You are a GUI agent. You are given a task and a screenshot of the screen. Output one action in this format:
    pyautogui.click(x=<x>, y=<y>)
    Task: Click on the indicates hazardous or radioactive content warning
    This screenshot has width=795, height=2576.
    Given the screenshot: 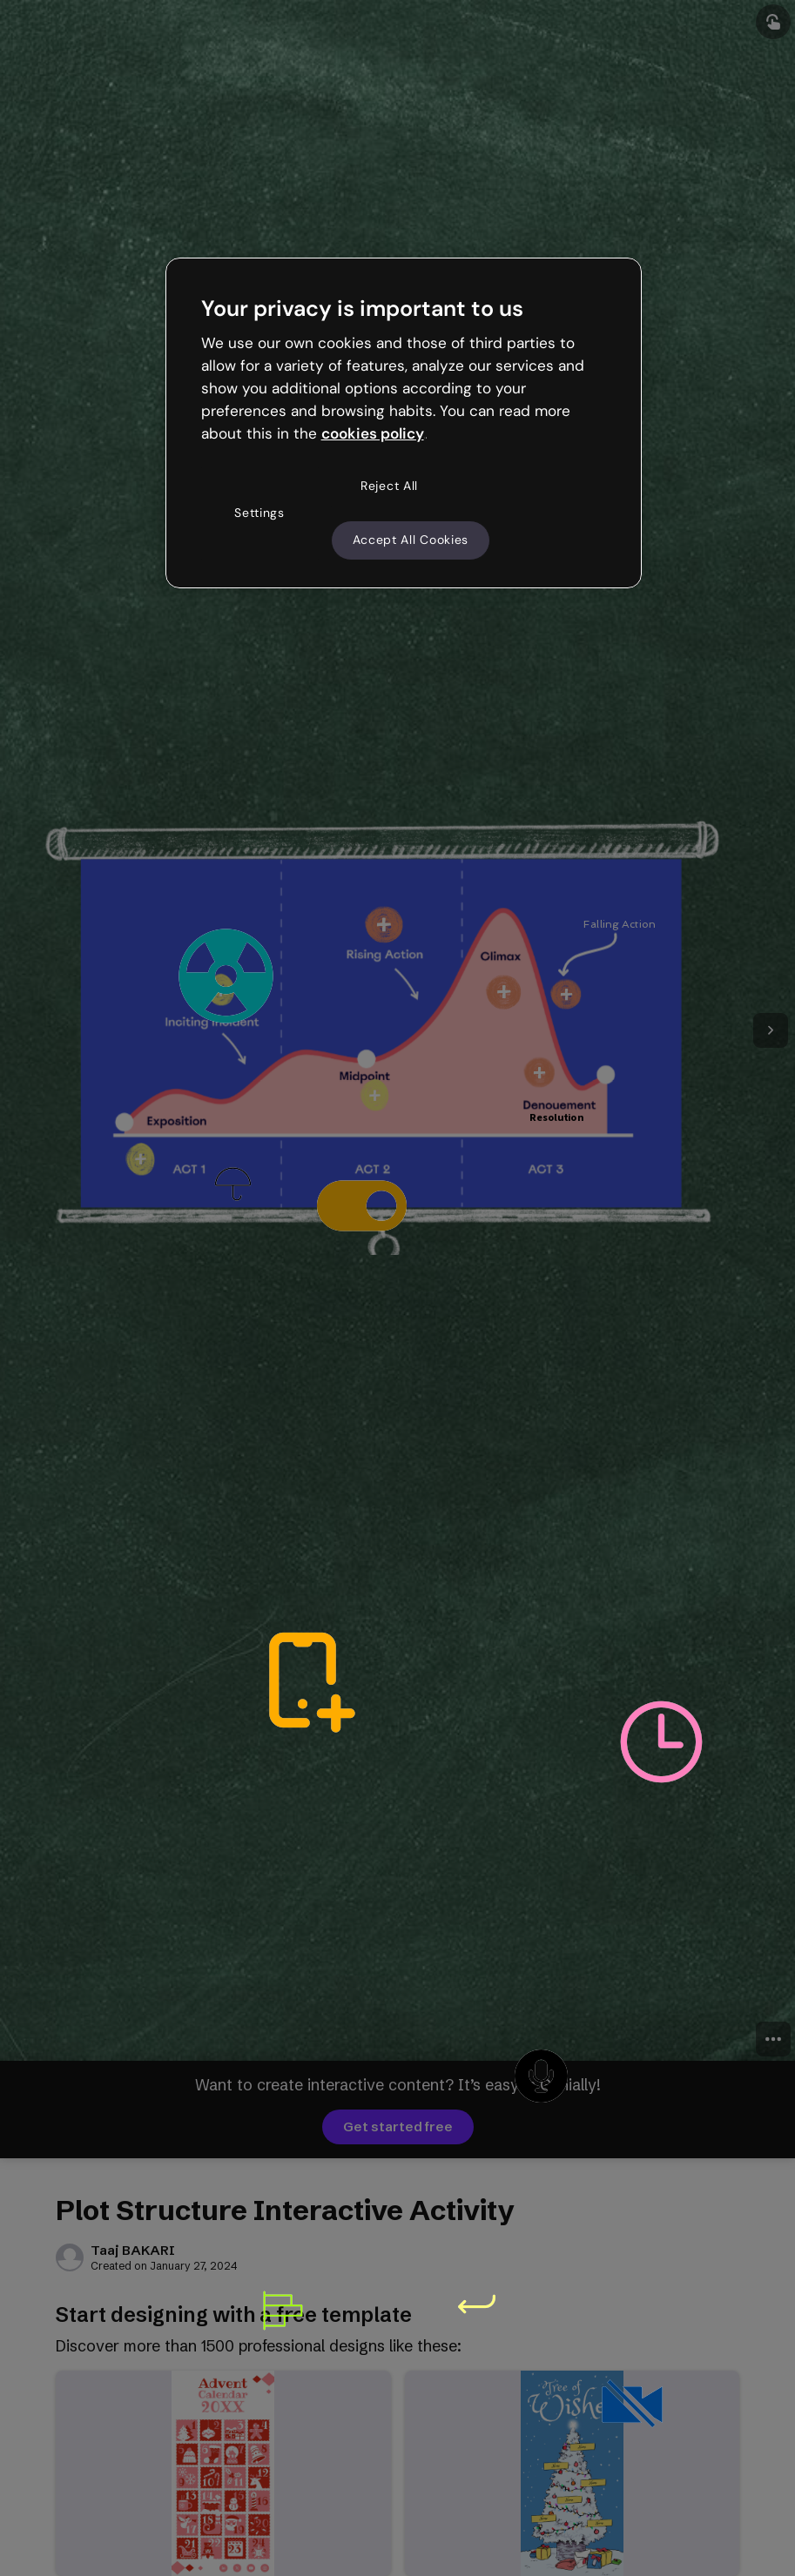 What is the action you would take?
    pyautogui.click(x=226, y=976)
    